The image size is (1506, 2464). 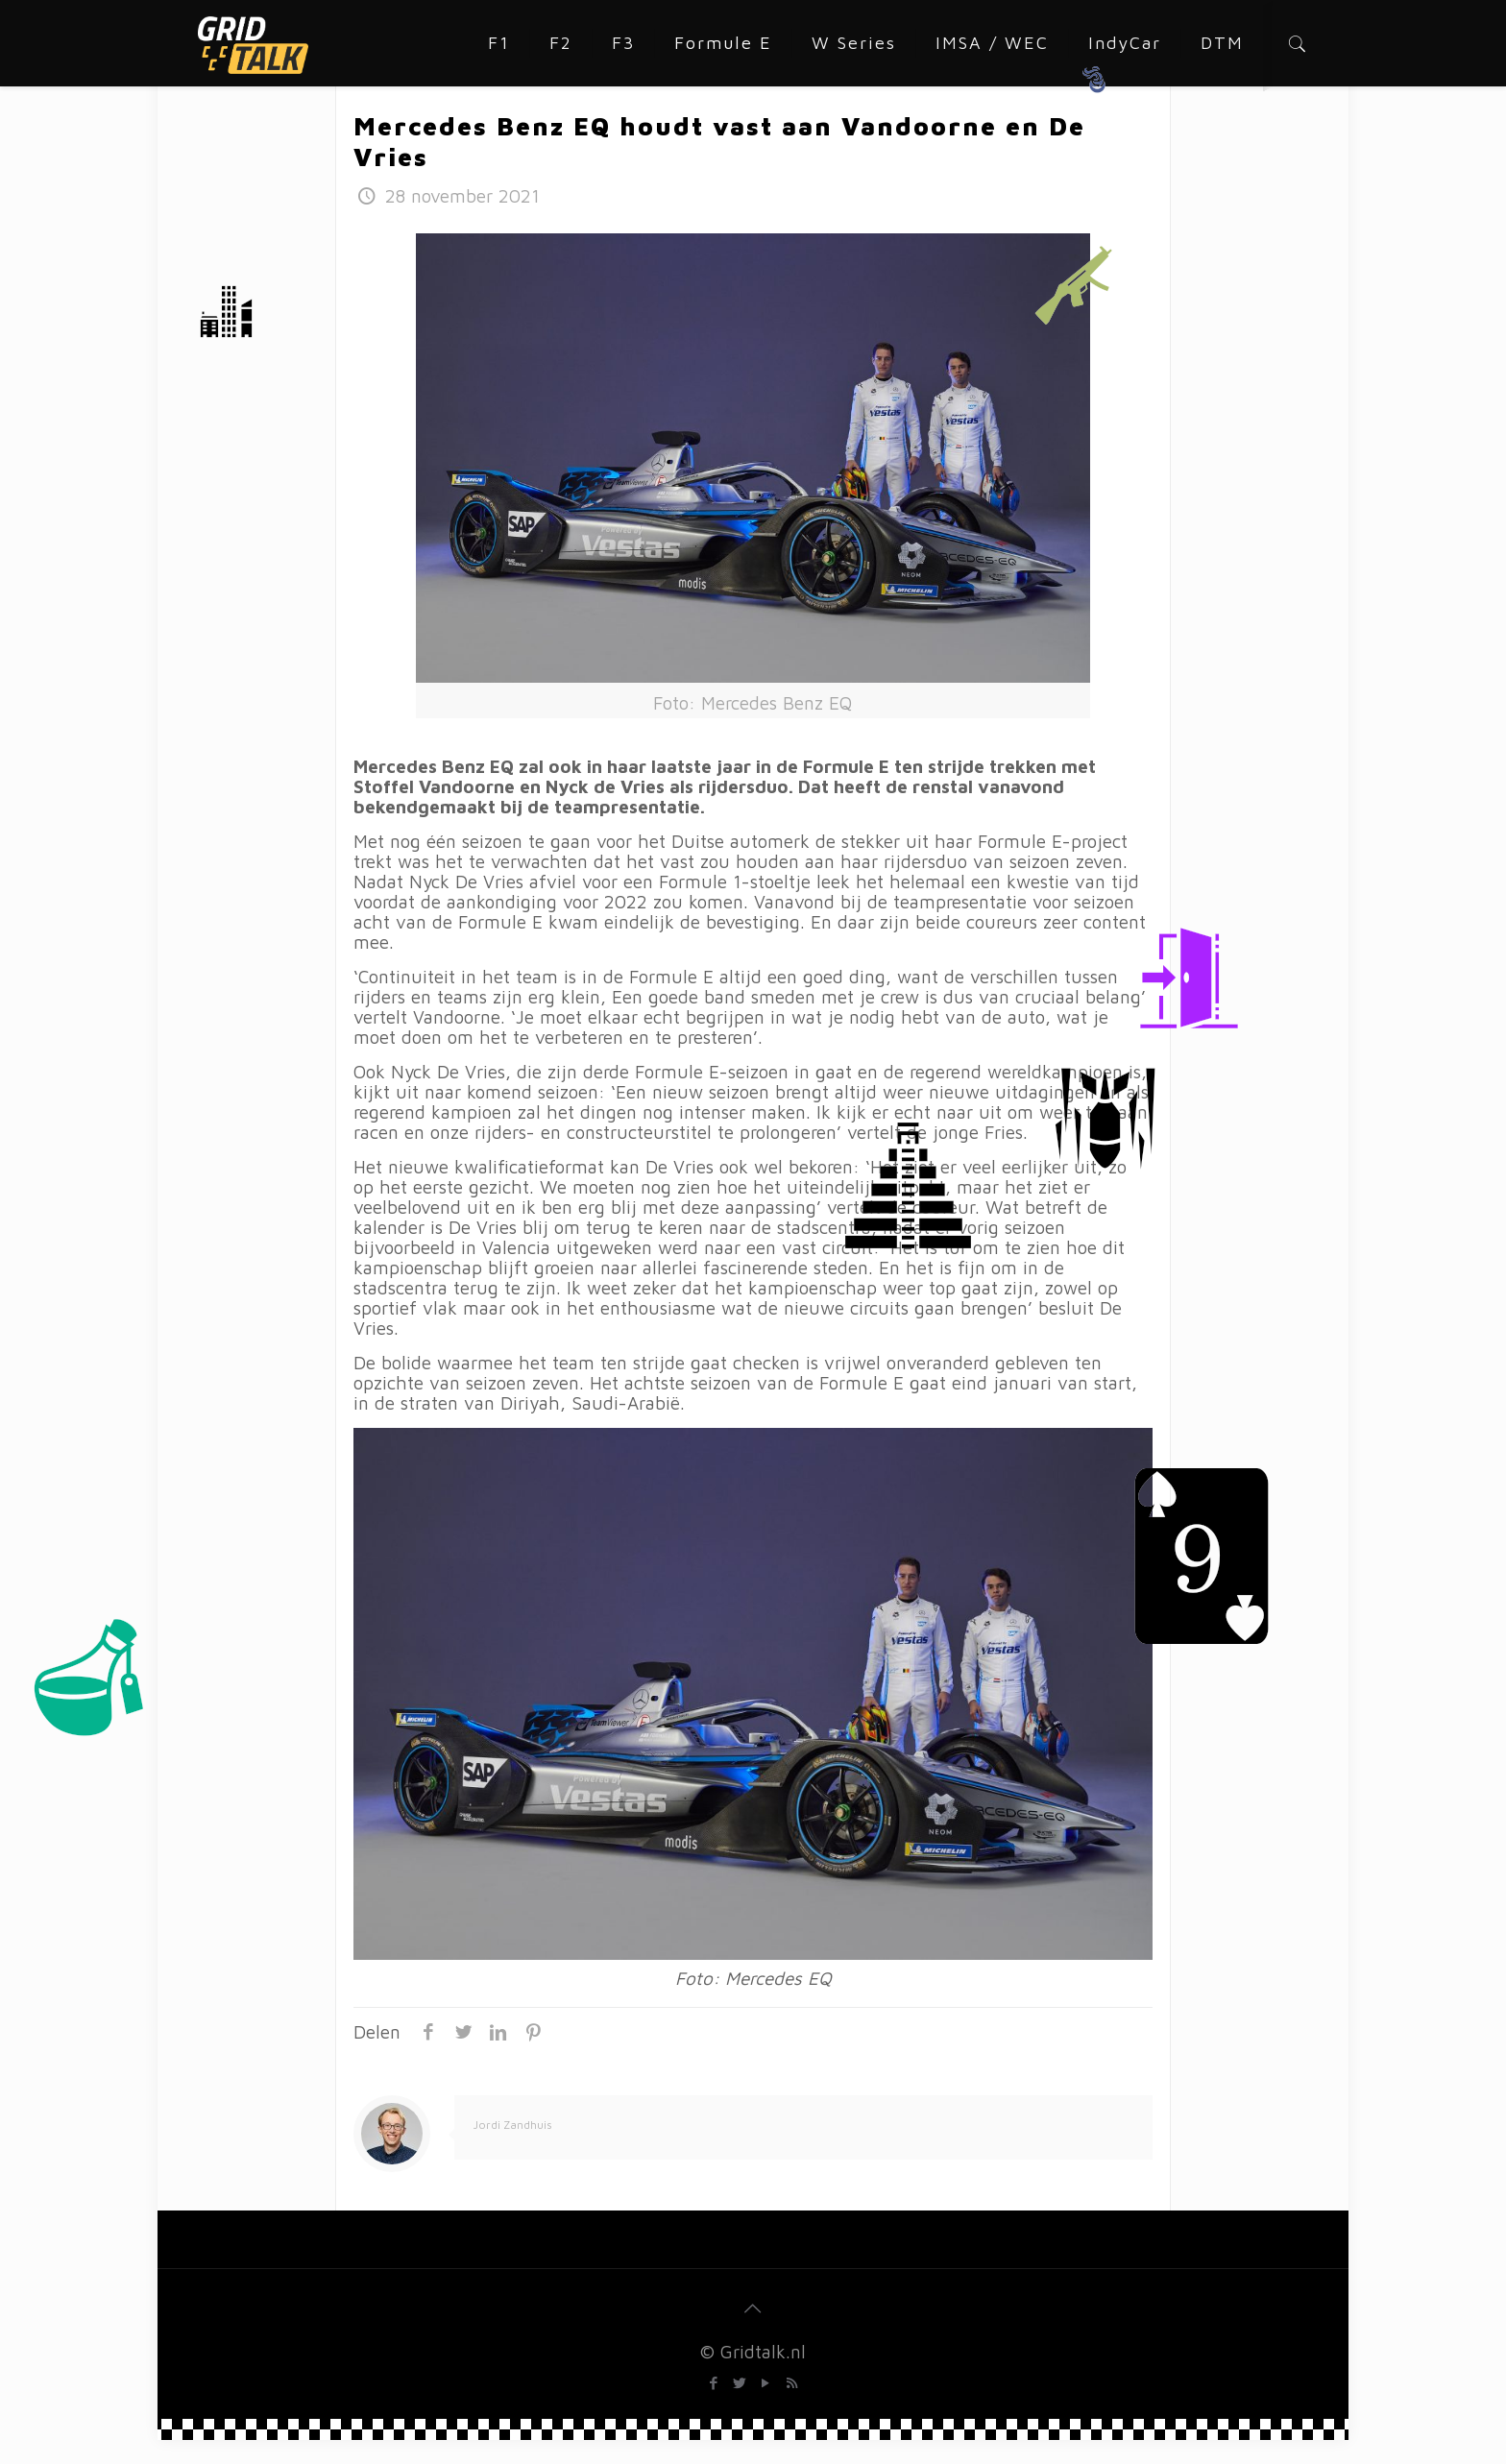 I want to click on view city or urban location, so click(x=226, y=311).